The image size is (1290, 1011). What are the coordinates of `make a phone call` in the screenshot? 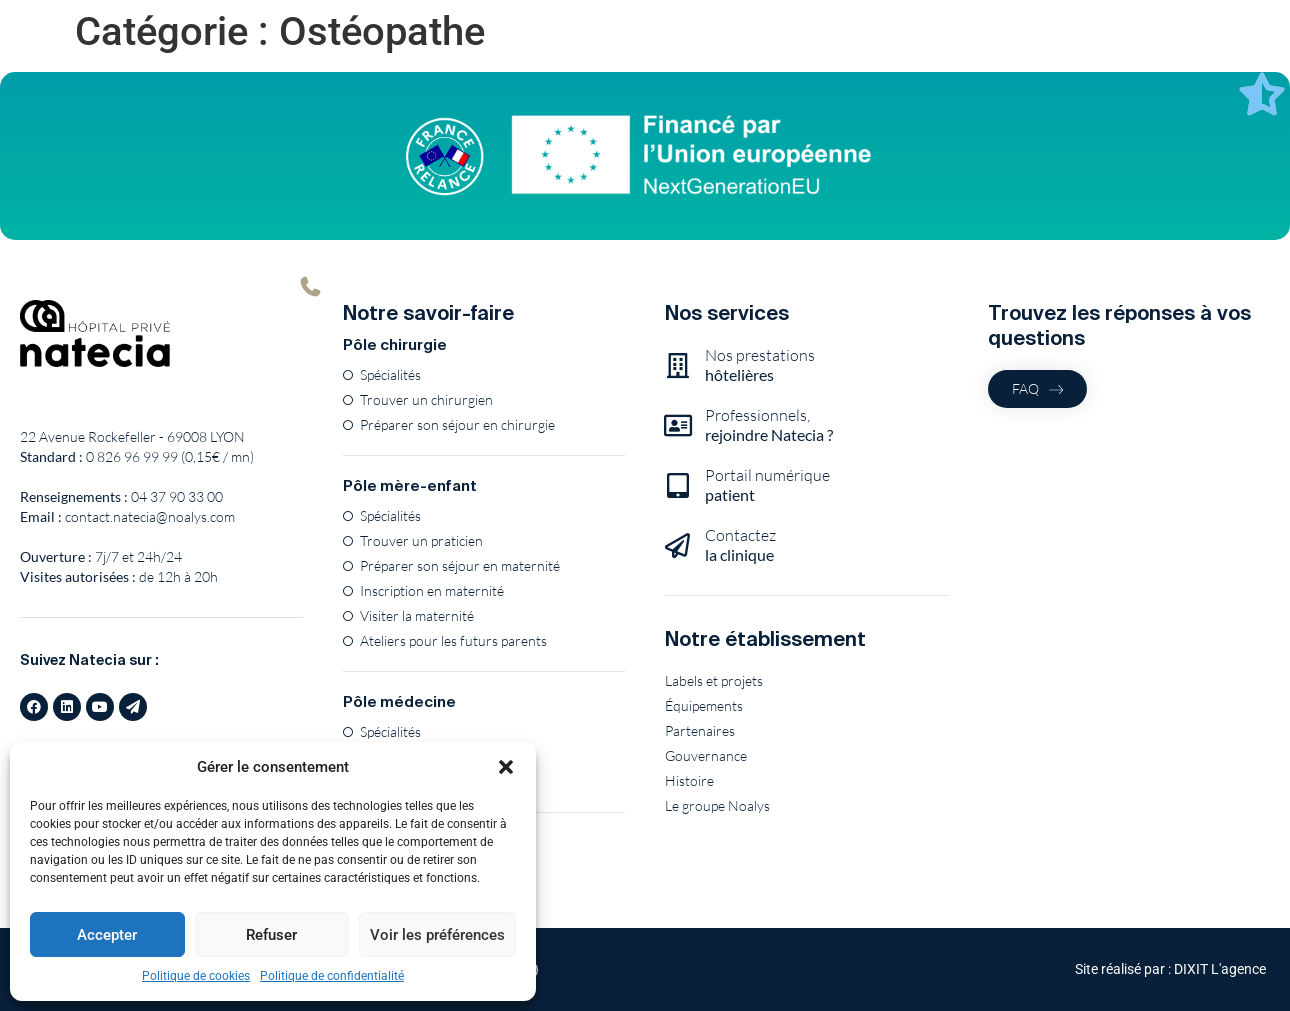 It's located at (310, 286).